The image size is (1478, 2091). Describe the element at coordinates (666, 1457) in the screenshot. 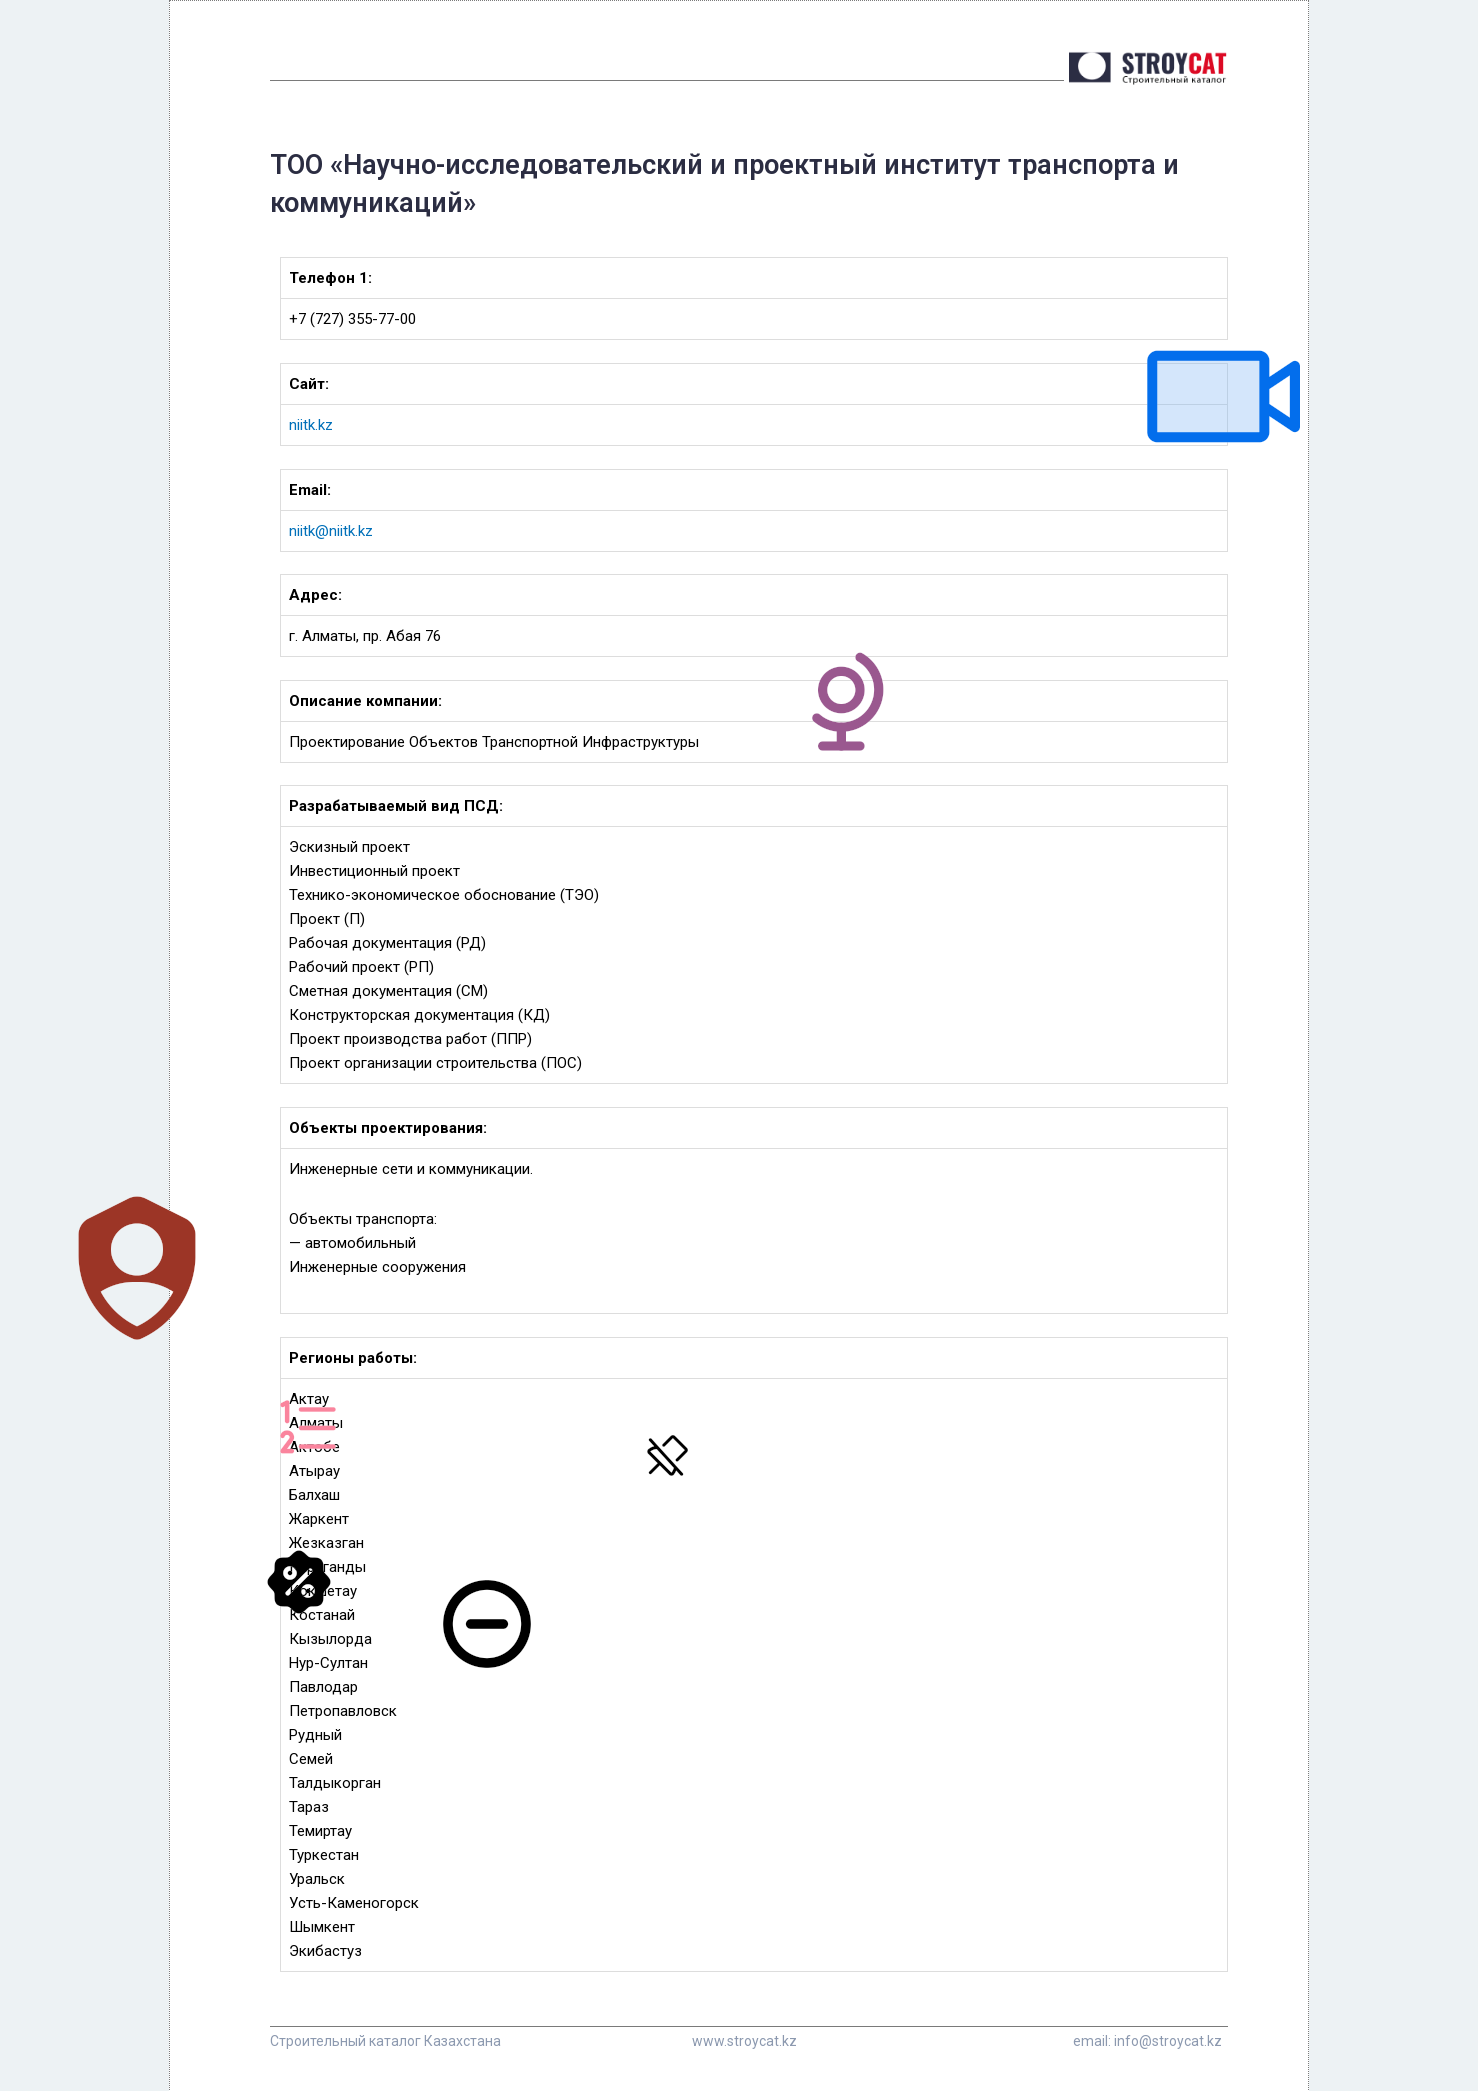

I see `unpin an item from its current position` at that location.